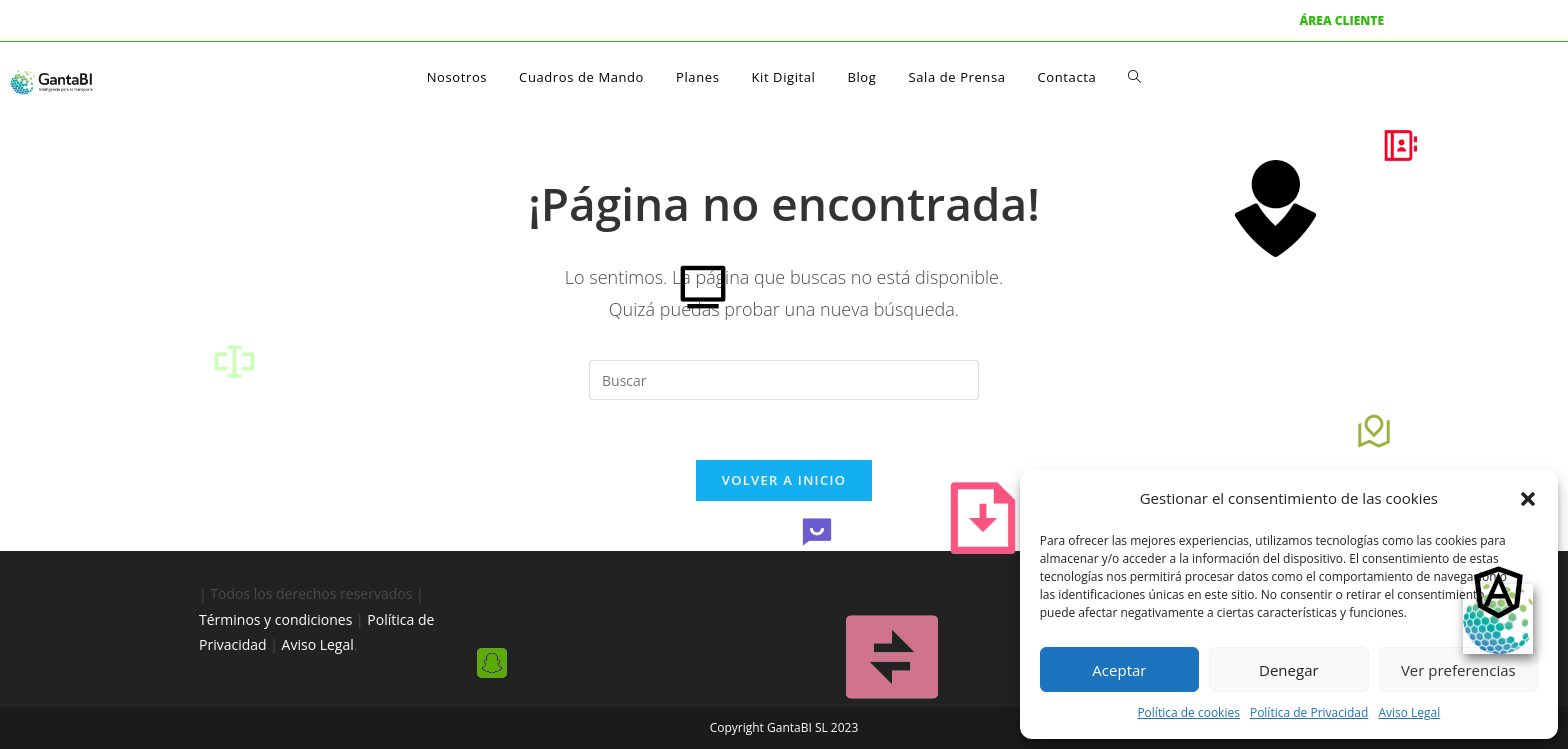  What do you see at coordinates (1498, 592) in the screenshot?
I see `angularjs framework logo` at bounding box center [1498, 592].